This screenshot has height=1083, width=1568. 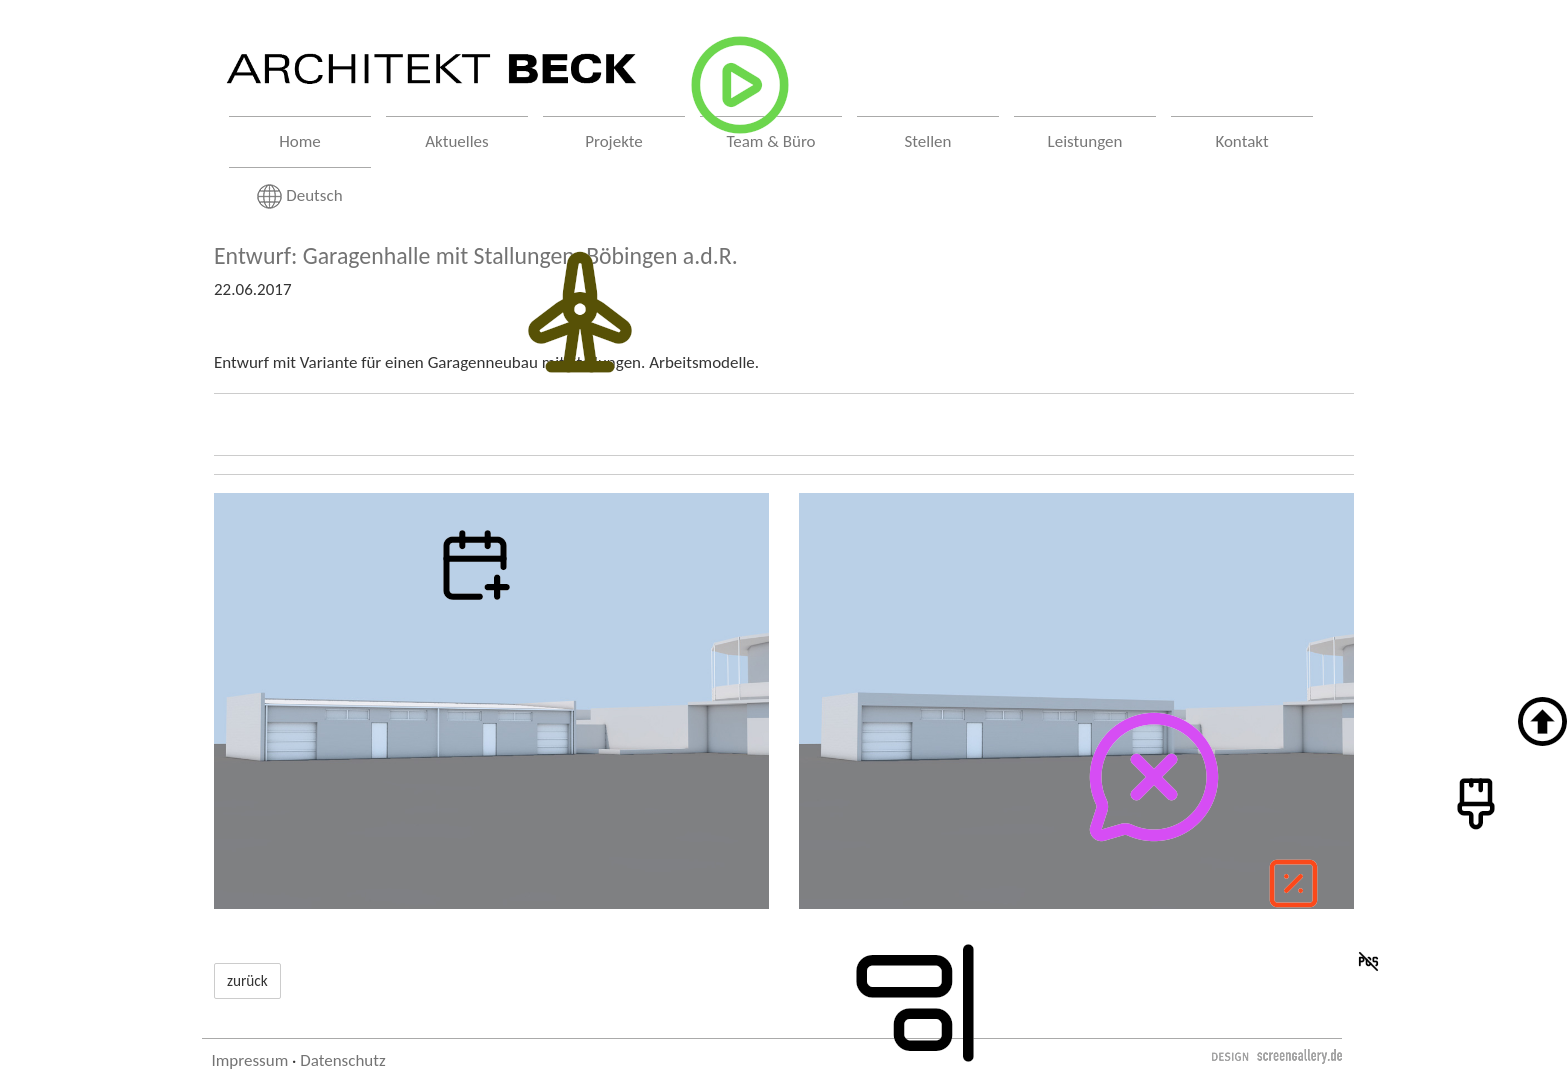 I want to click on view wind energy or renewable power settings, so click(x=580, y=315).